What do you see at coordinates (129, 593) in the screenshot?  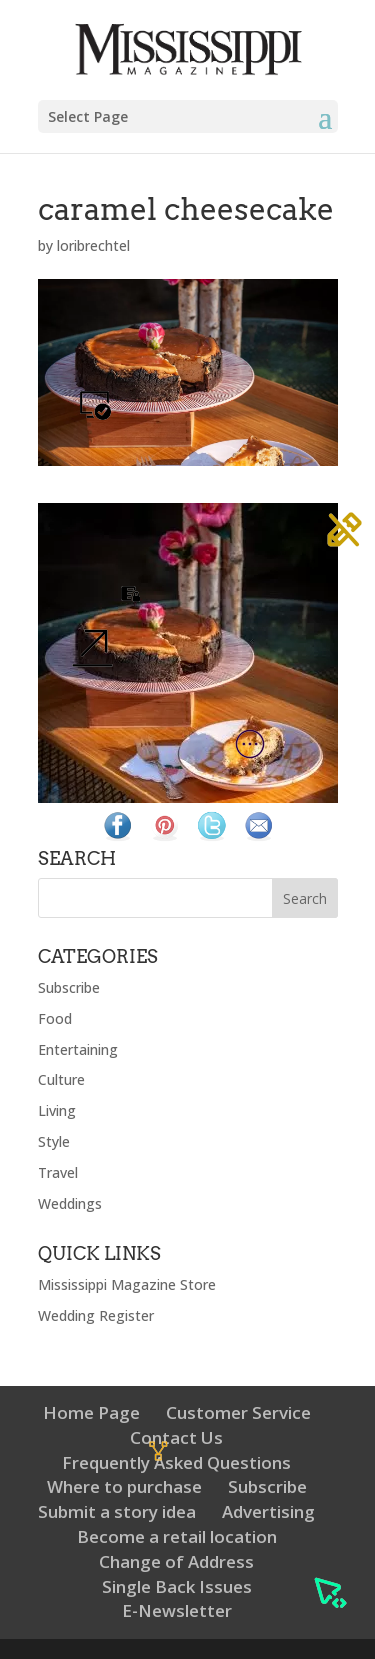 I see `lock a specific row in a spreadsheet or table` at bounding box center [129, 593].